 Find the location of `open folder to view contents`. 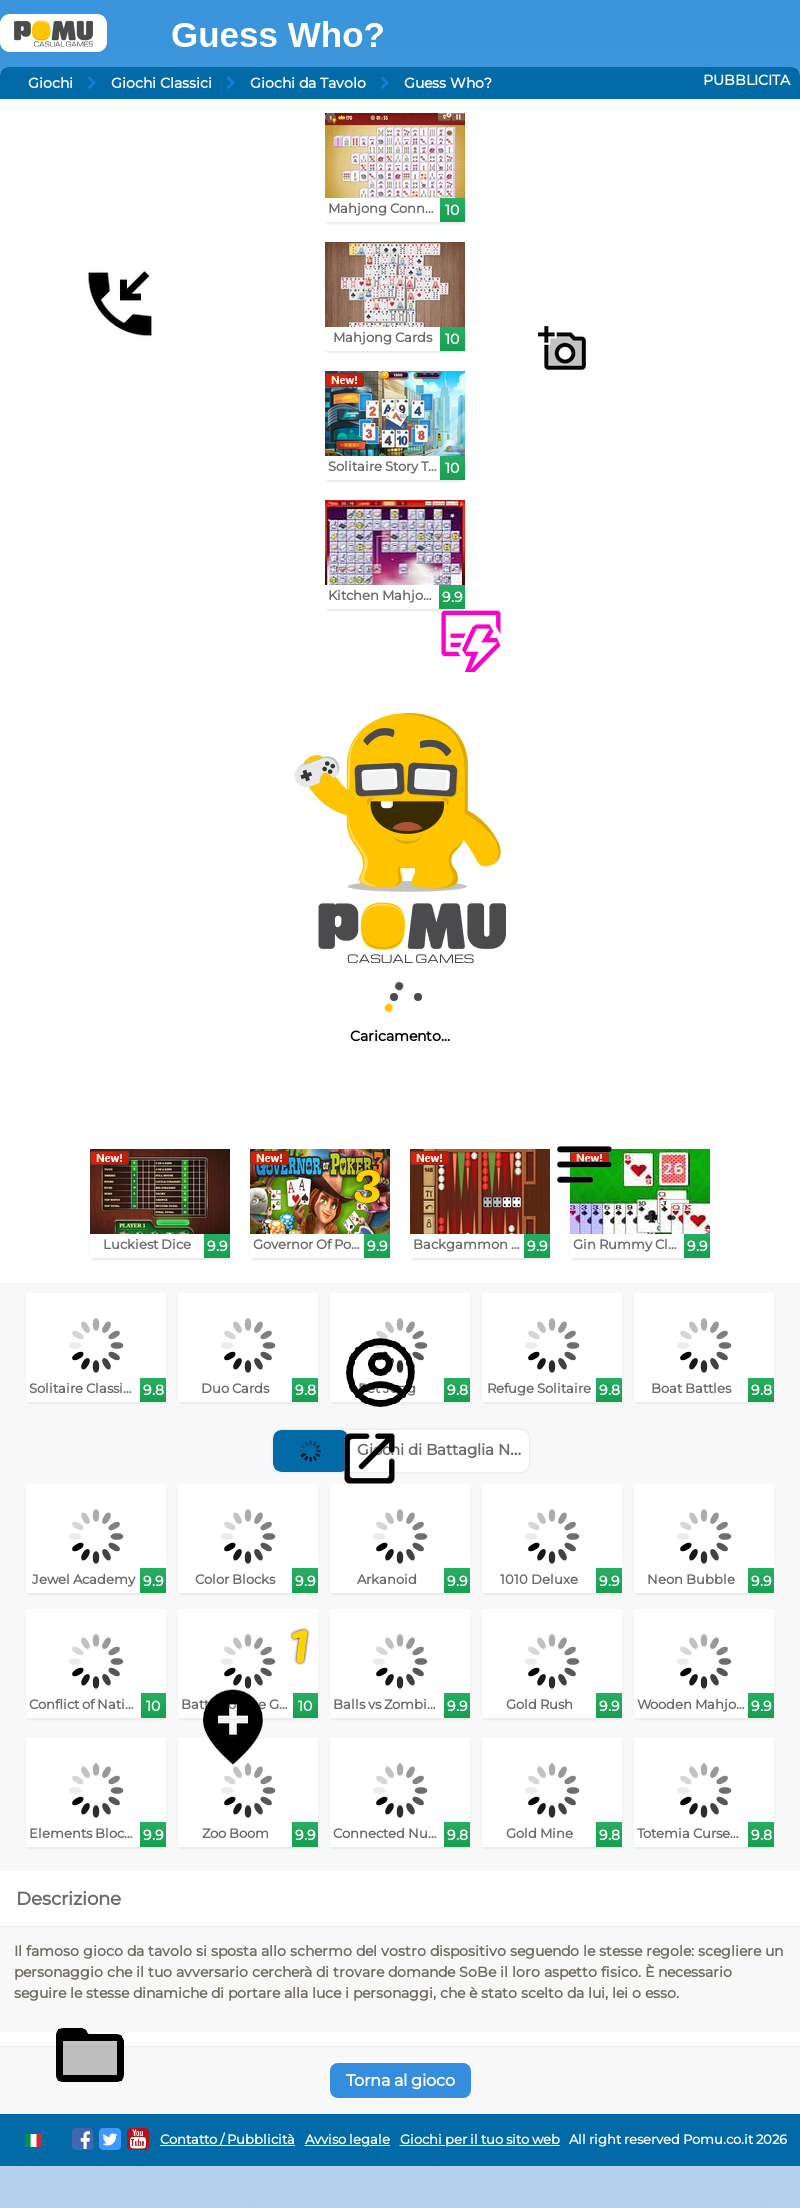

open folder to view contents is located at coordinates (90, 2055).